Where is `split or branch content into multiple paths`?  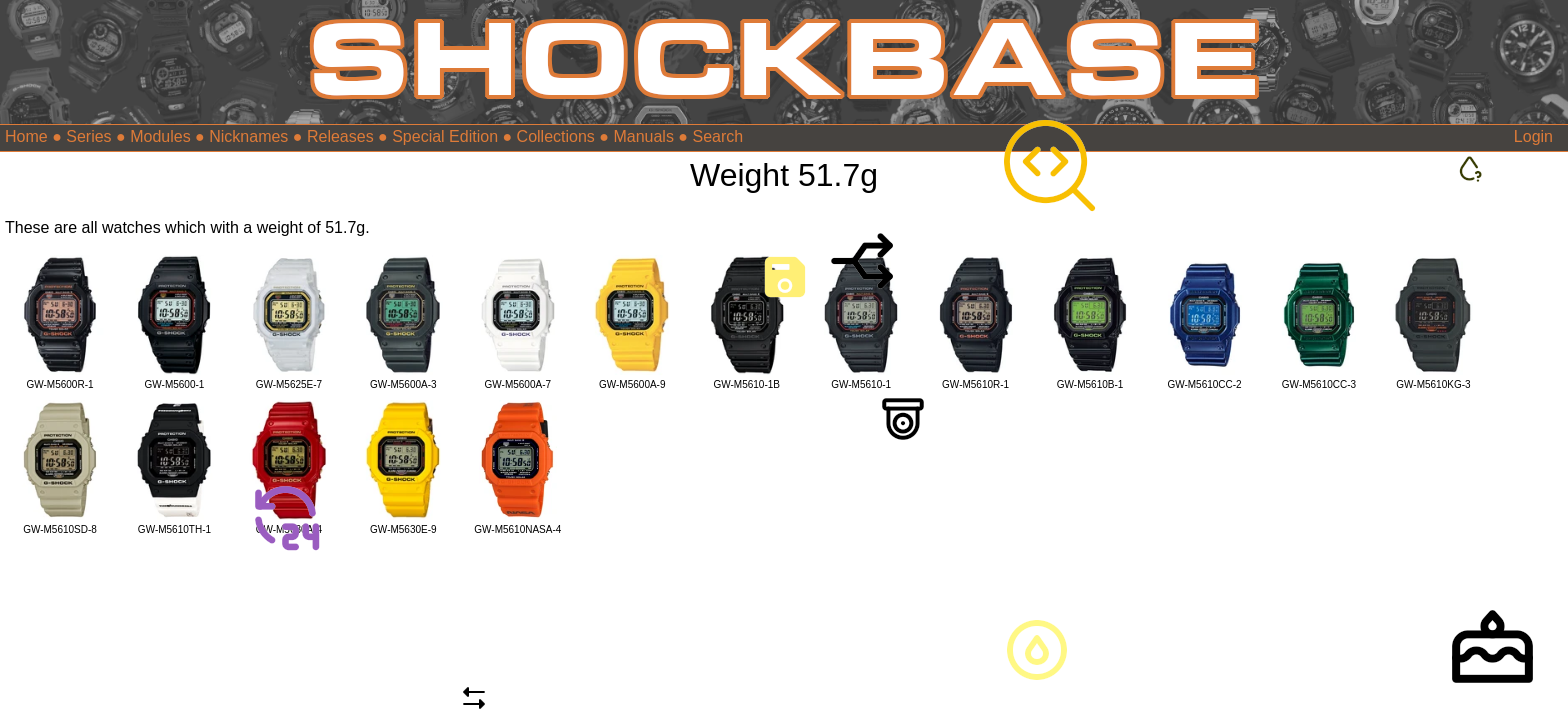 split or branch content into multiple paths is located at coordinates (862, 261).